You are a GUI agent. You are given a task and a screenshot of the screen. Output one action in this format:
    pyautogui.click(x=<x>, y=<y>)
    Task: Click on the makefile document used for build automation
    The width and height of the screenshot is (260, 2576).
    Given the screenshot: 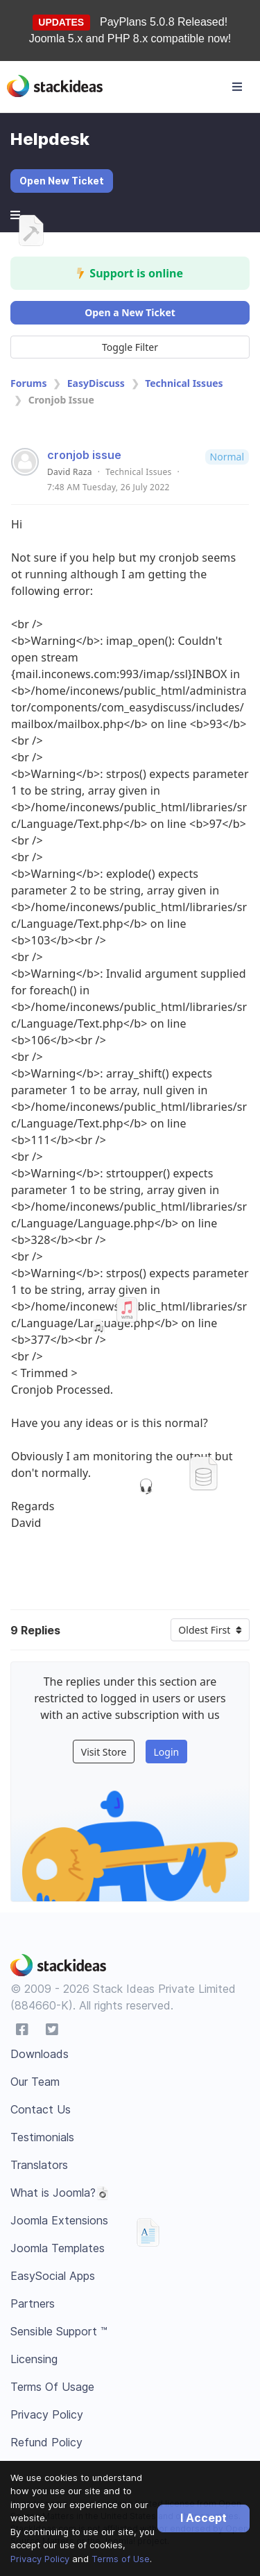 What is the action you would take?
    pyautogui.click(x=31, y=230)
    